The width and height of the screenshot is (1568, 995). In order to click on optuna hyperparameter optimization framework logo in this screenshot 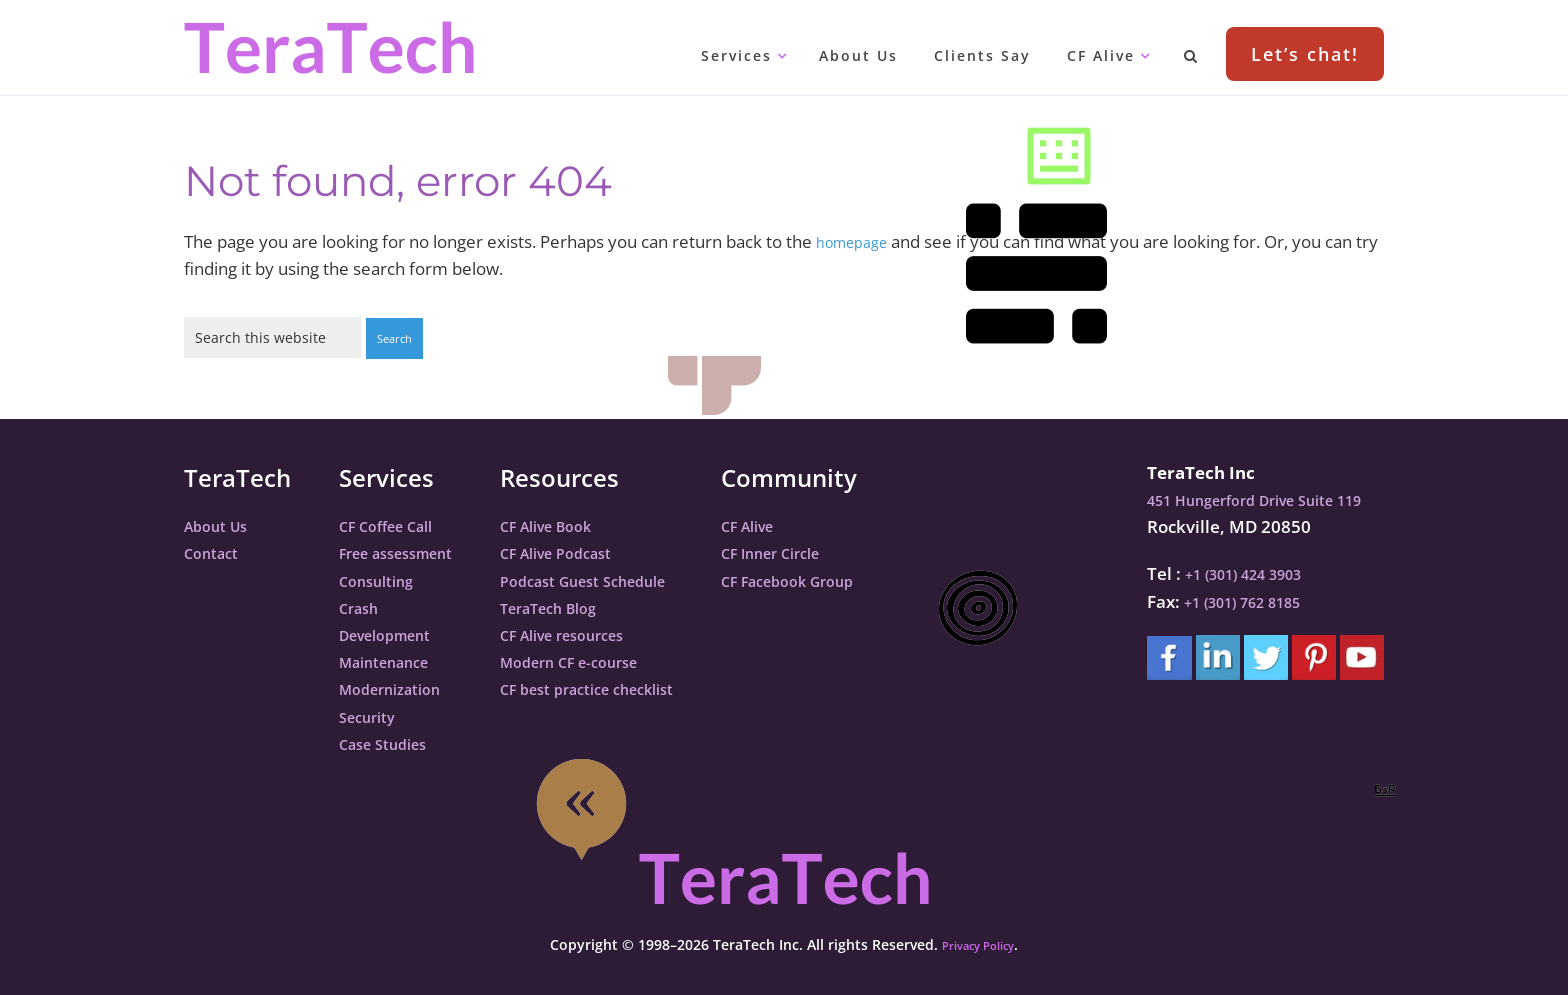, I will do `click(978, 608)`.